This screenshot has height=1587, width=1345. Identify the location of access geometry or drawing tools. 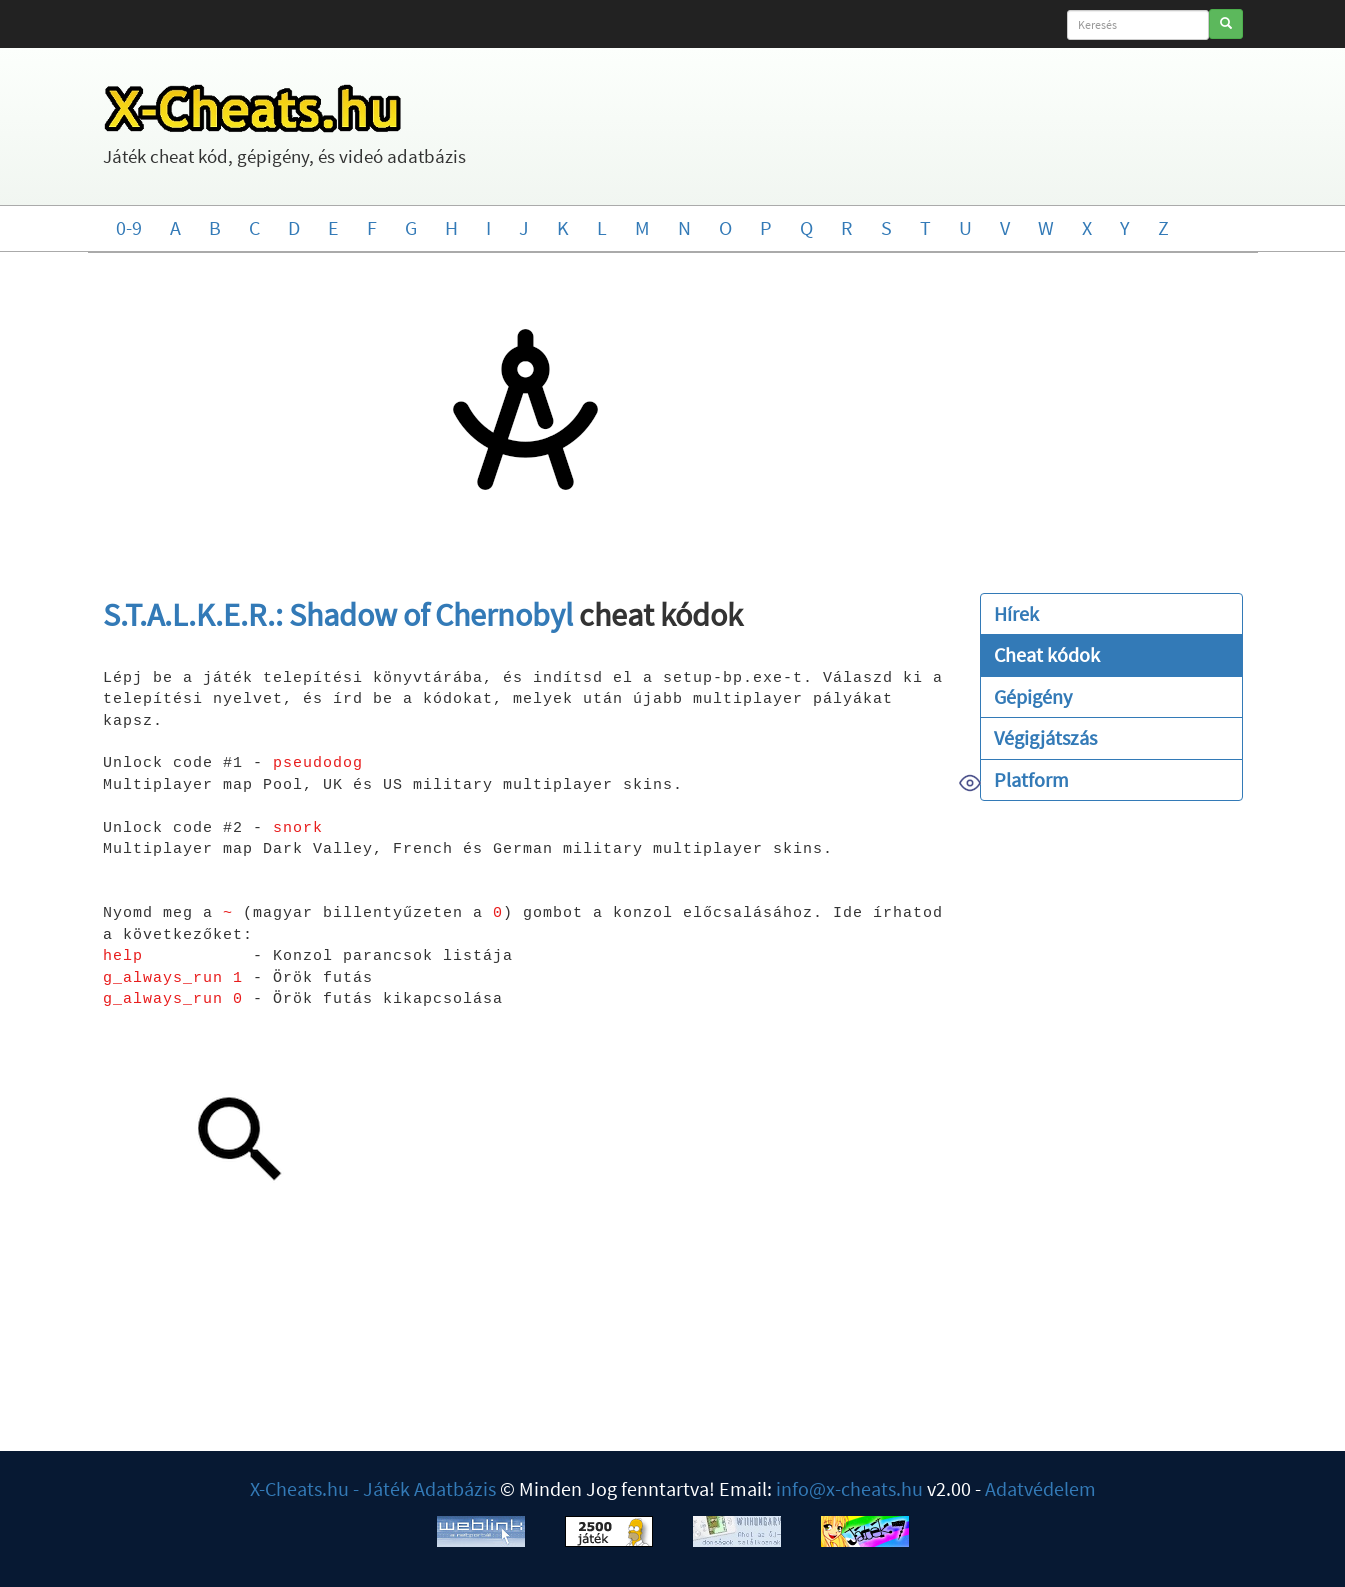
(525, 409).